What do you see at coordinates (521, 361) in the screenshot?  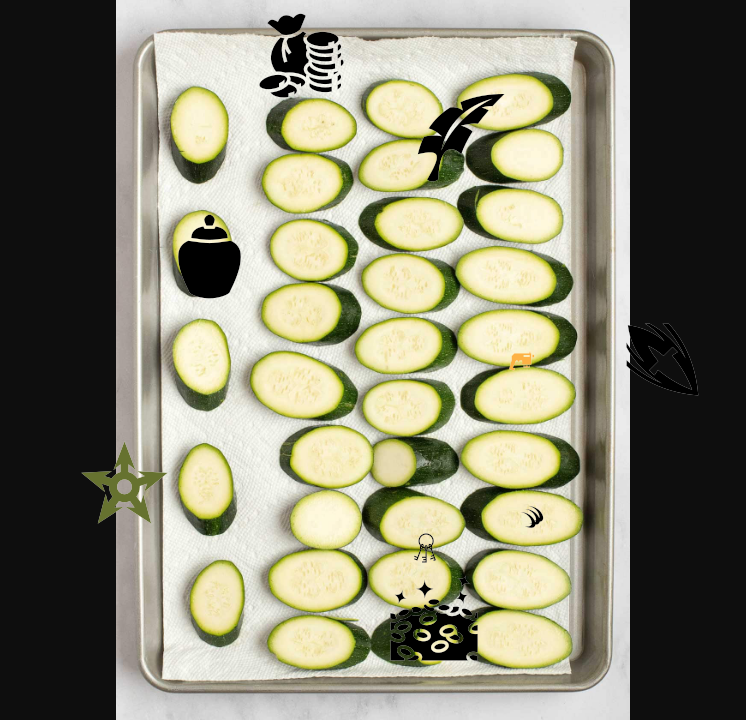 I see `select bolter weapon in game inventory` at bounding box center [521, 361].